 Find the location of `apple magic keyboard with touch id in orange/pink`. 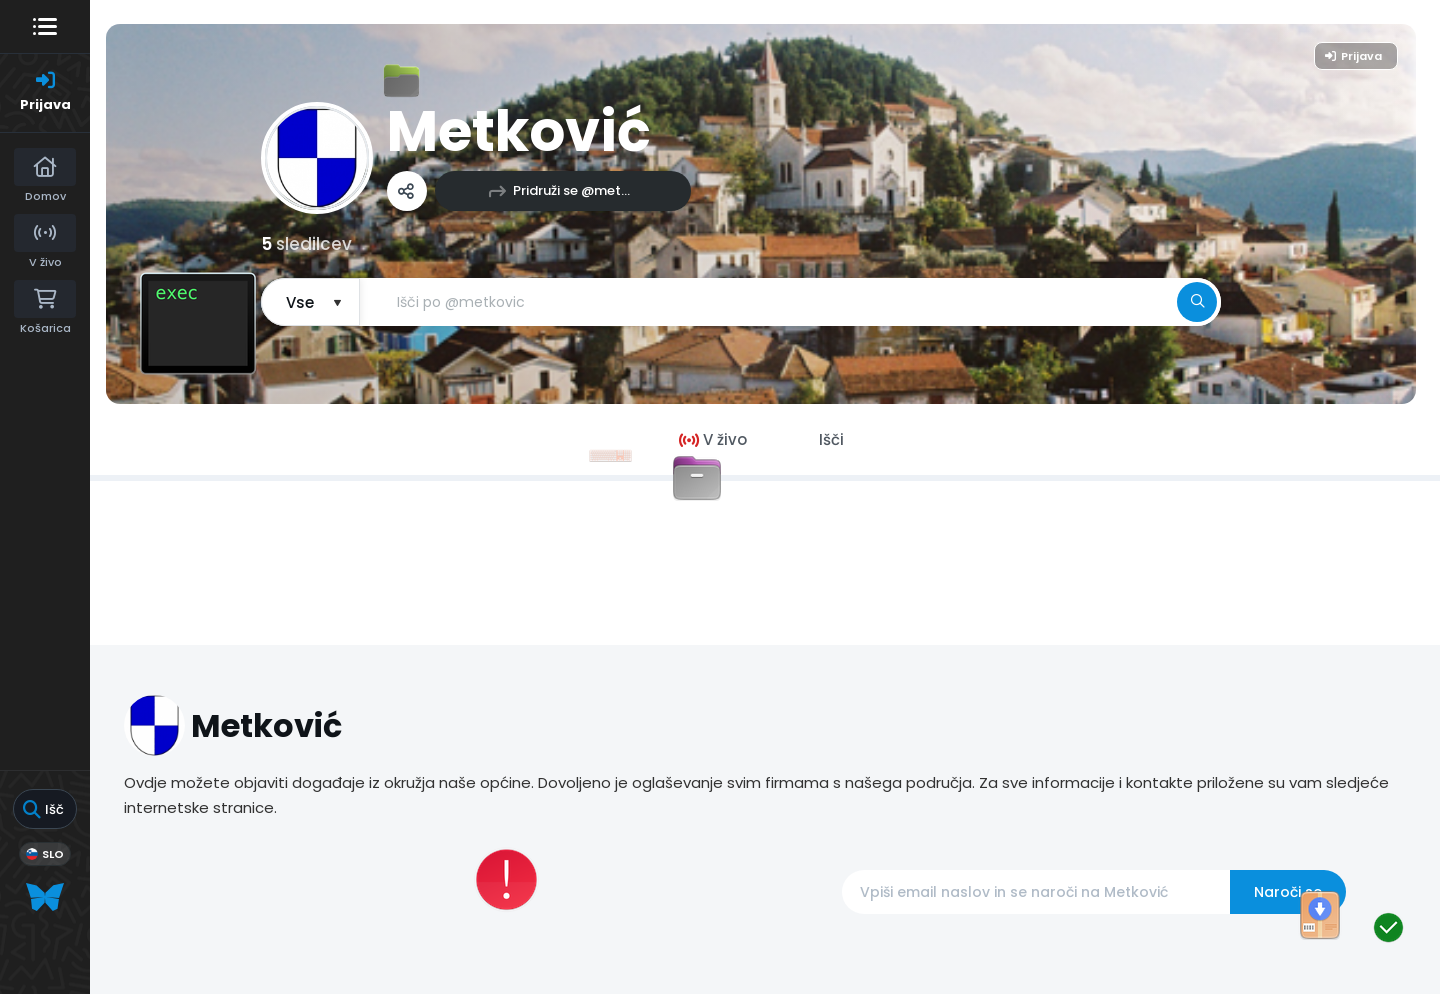

apple magic keyboard with touch id in orange/pink is located at coordinates (610, 455).